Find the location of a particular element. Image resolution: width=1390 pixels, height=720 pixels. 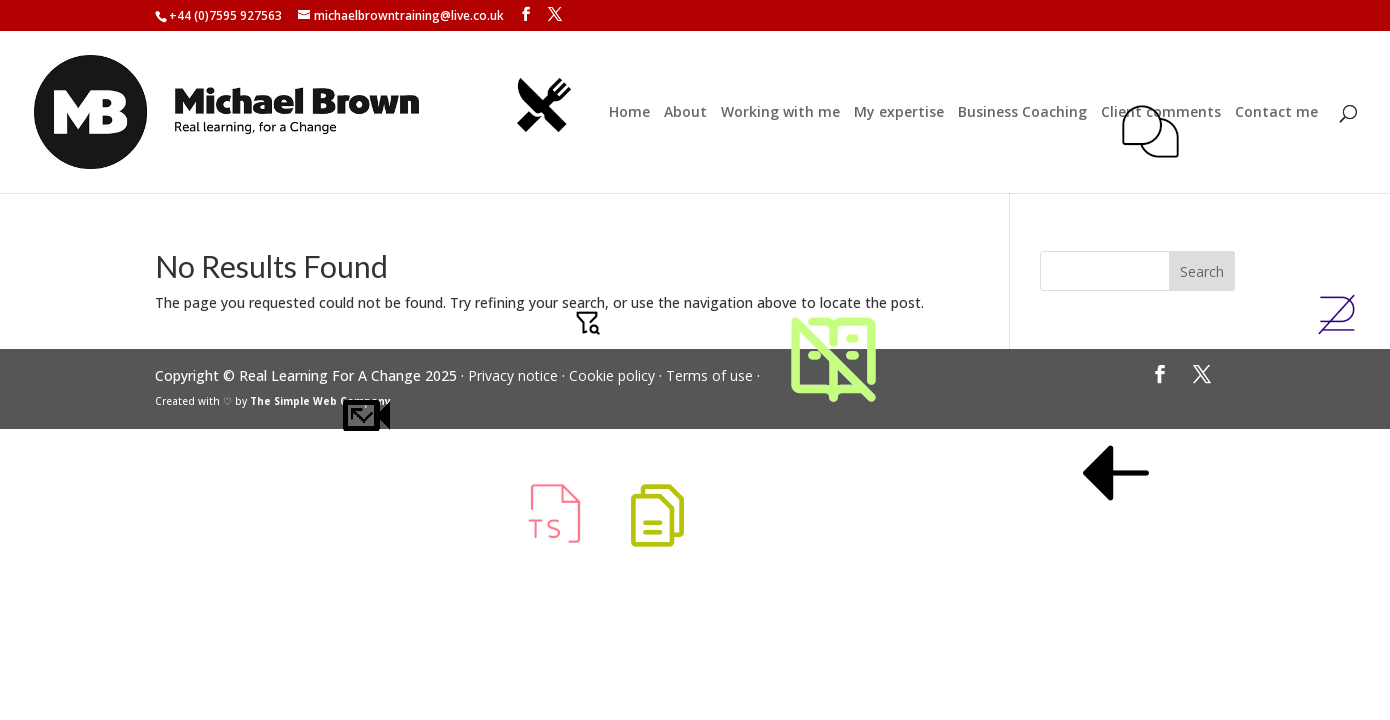

open chat or messaging is located at coordinates (1150, 131).